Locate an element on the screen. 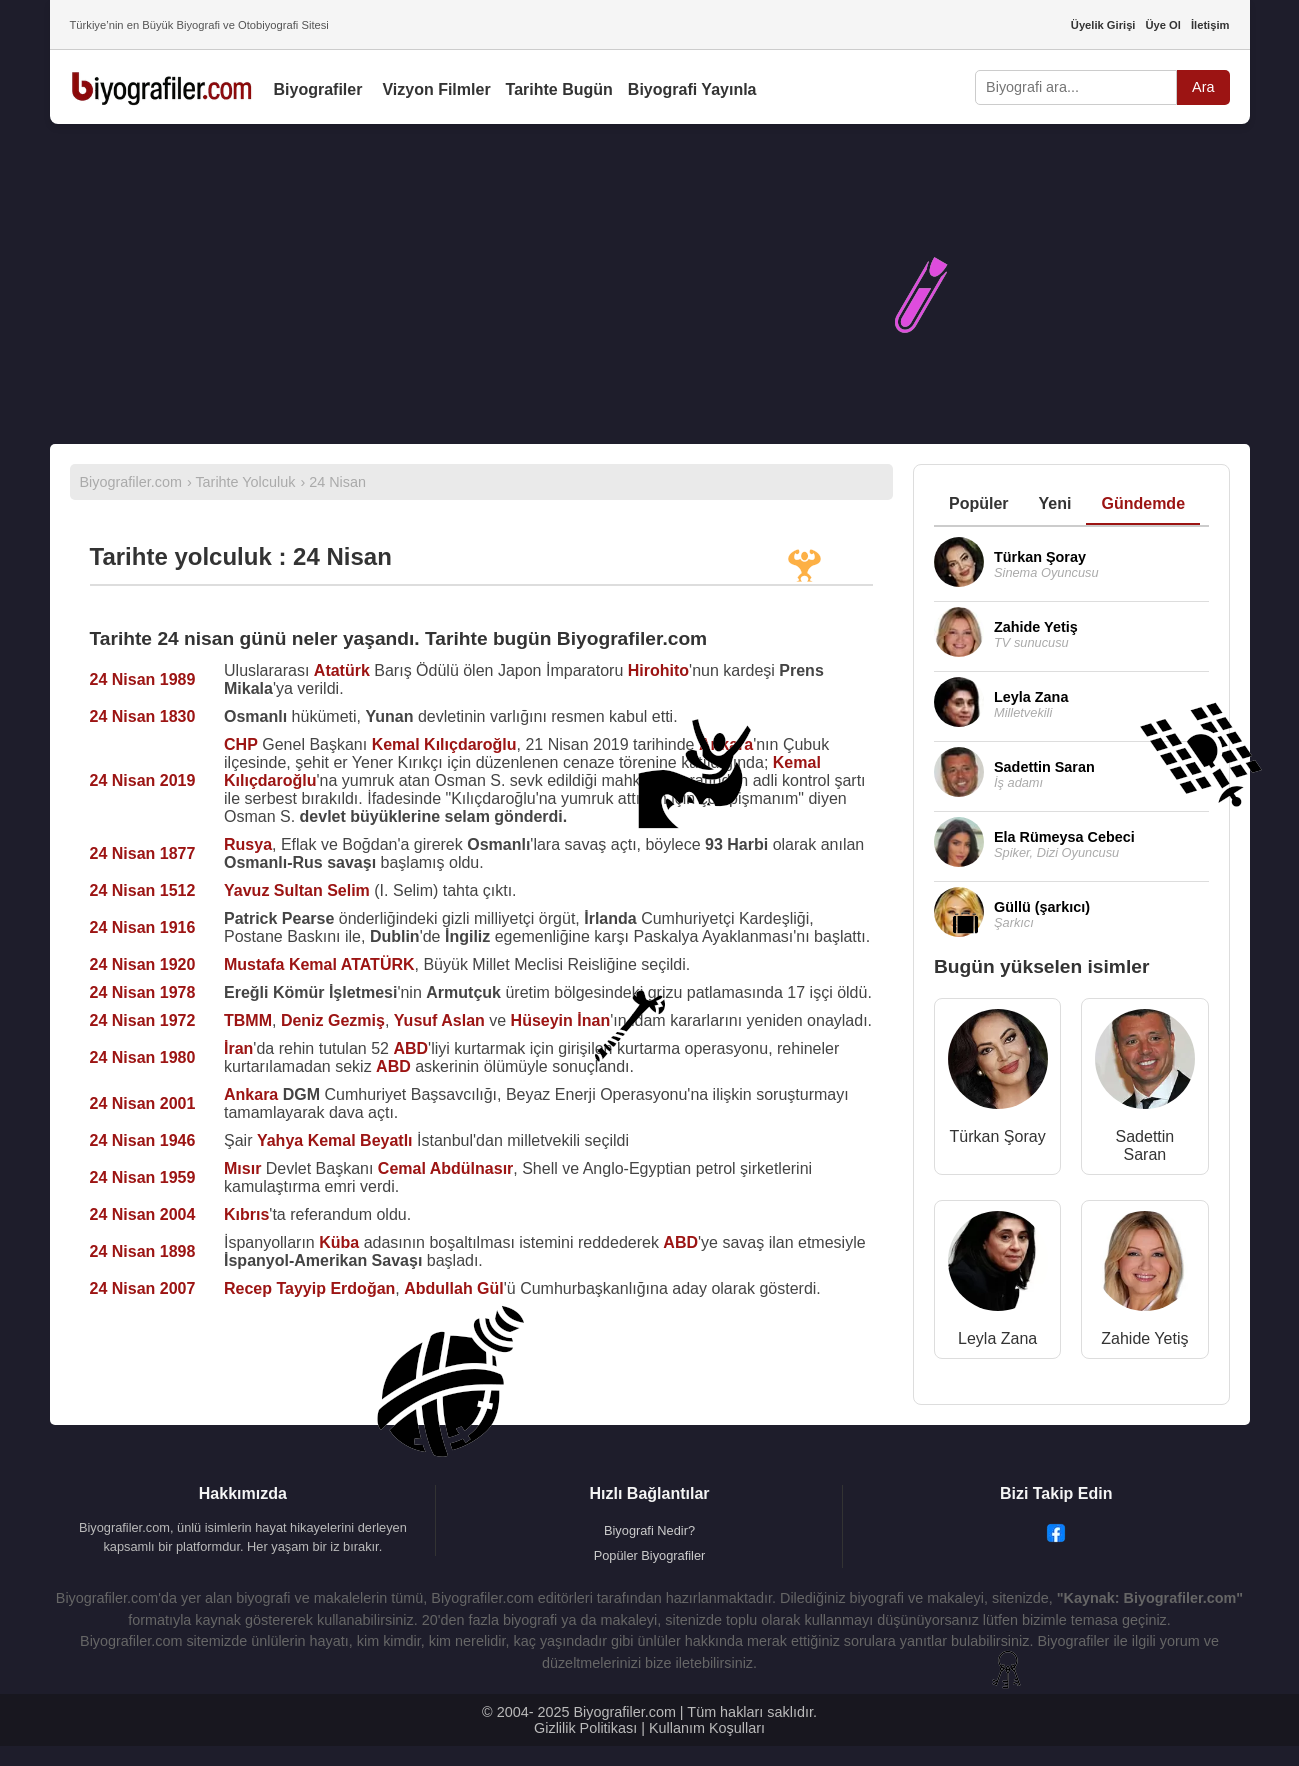 The image size is (1299, 1766). access travel or trip planning features is located at coordinates (965, 923).